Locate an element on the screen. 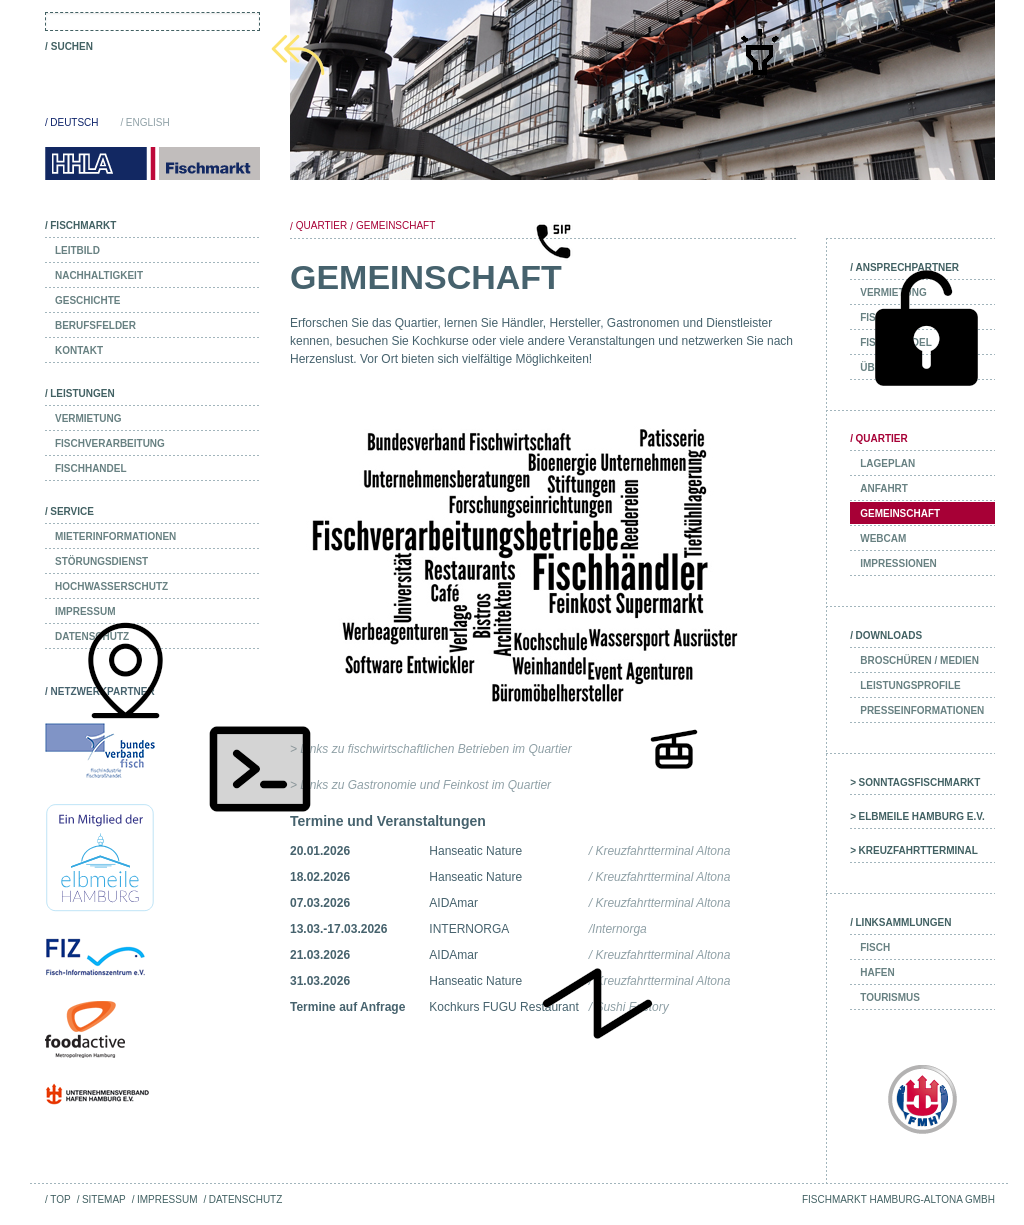  access cable car or aerial tramway transit options is located at coordinates (674, 750).